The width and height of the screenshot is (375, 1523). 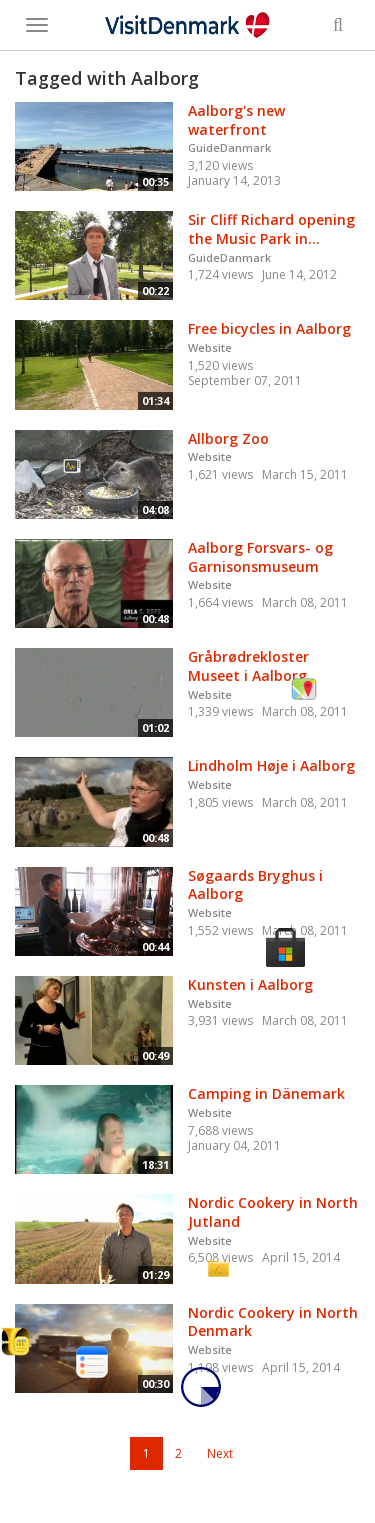 What do you see at coordinates (15, 1341) in the screenshot?
I see `open Tuba, a Mastodon and Fediverse client` at bounding box center [15, 1341].